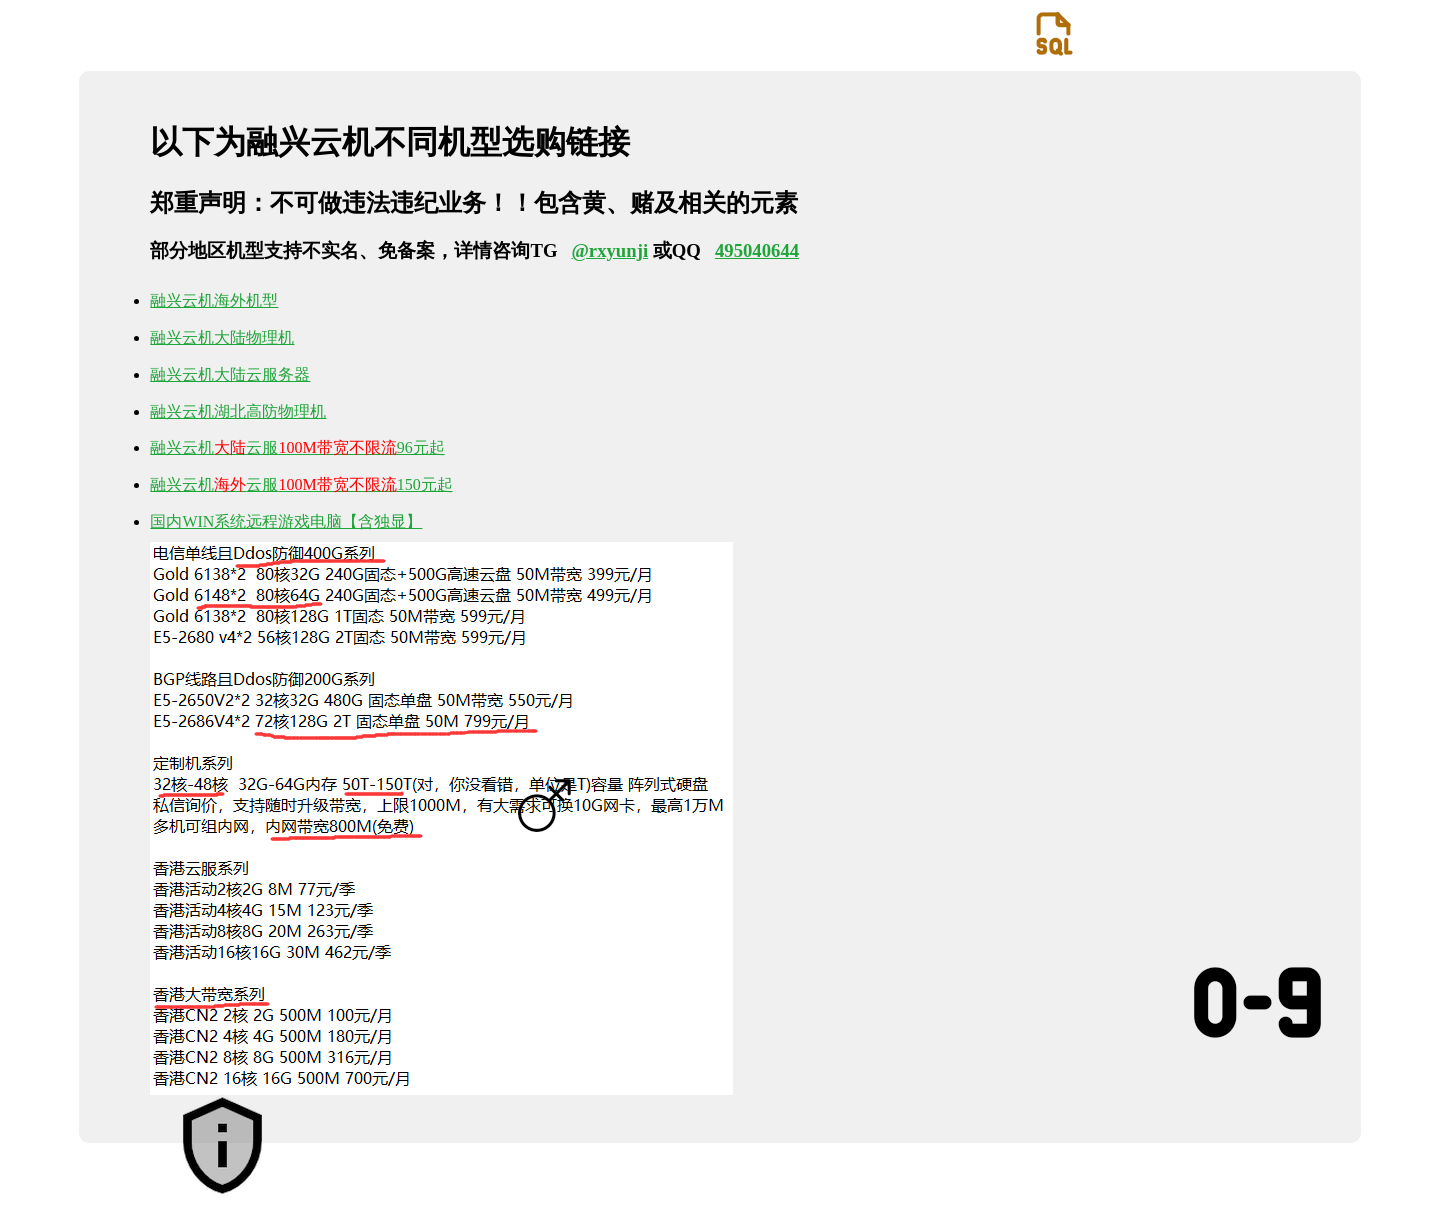 This screenshot has width=1440, height=1214. Describe the element at coordinates (222, 1145) in the screenshot. I see `view privacy policy or information` at that location.